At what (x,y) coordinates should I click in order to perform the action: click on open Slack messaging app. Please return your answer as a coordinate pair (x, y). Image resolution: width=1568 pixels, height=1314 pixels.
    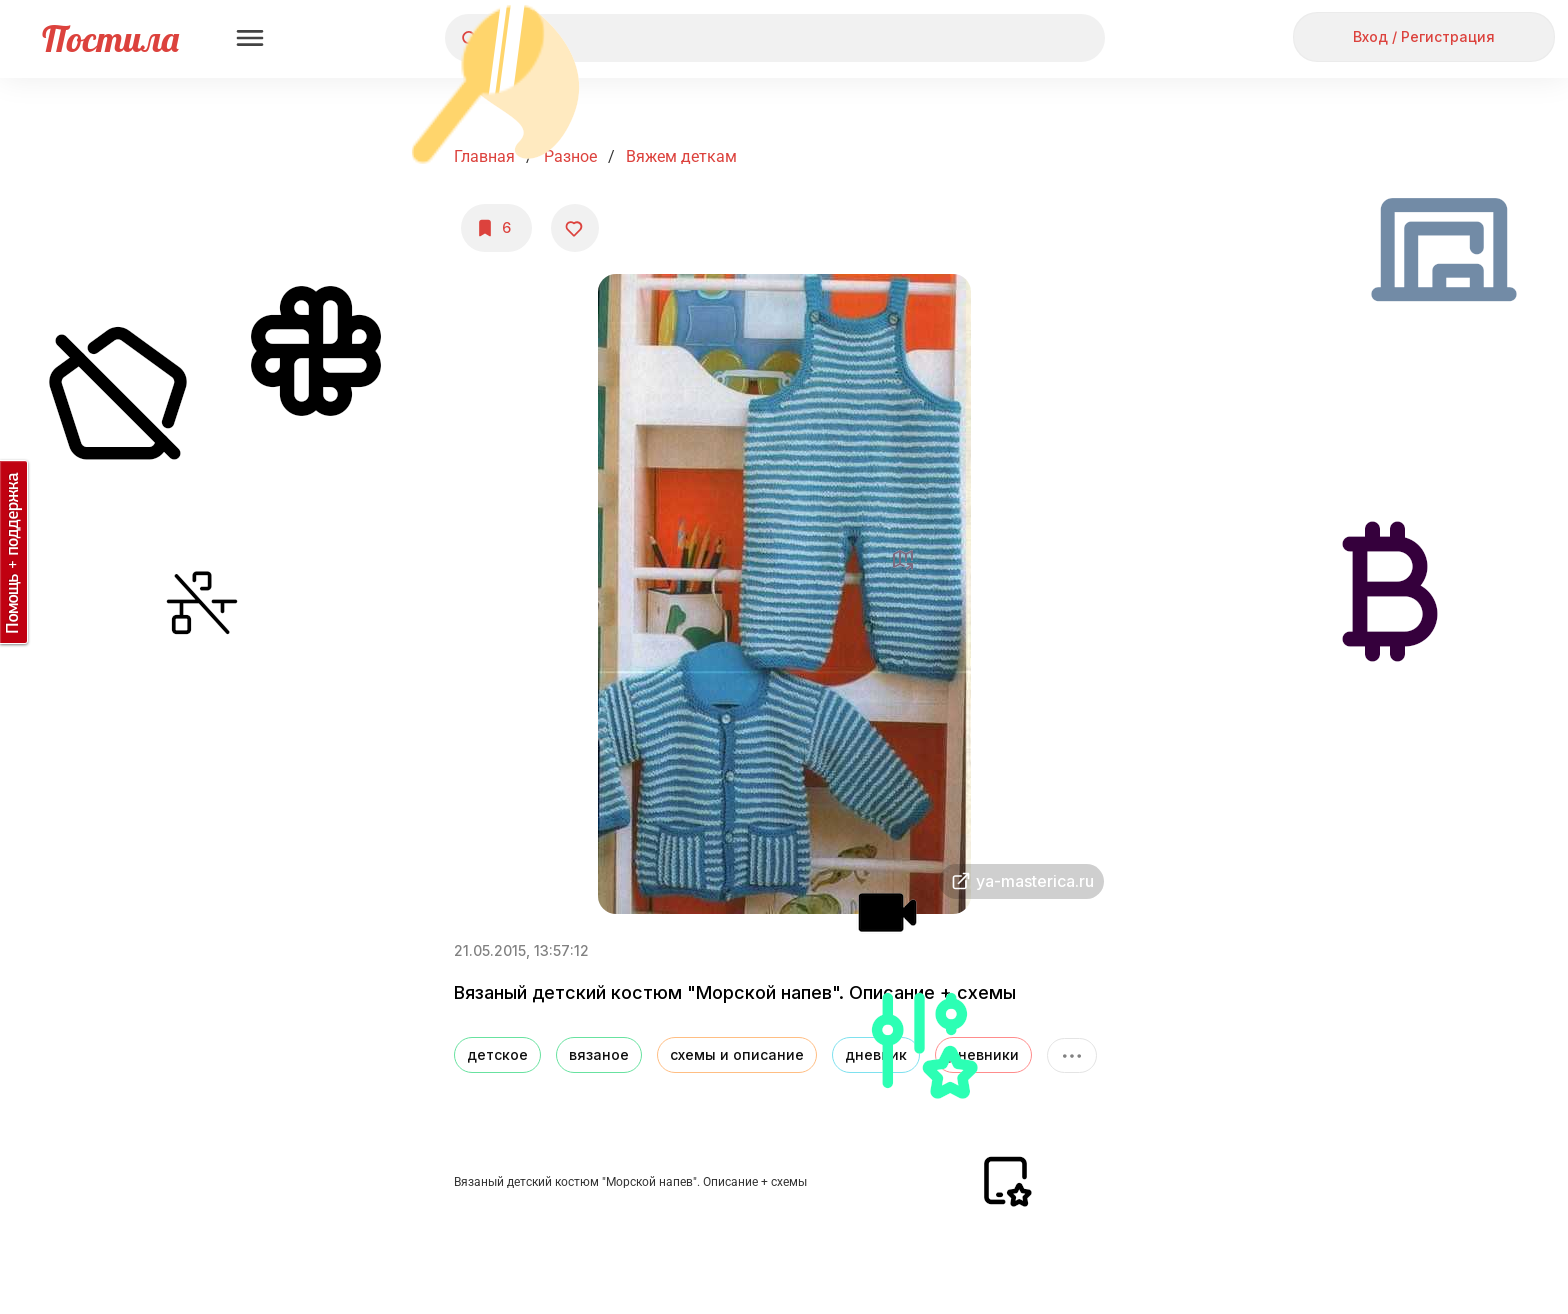
    Looking at the image, I should click on (316, 351).